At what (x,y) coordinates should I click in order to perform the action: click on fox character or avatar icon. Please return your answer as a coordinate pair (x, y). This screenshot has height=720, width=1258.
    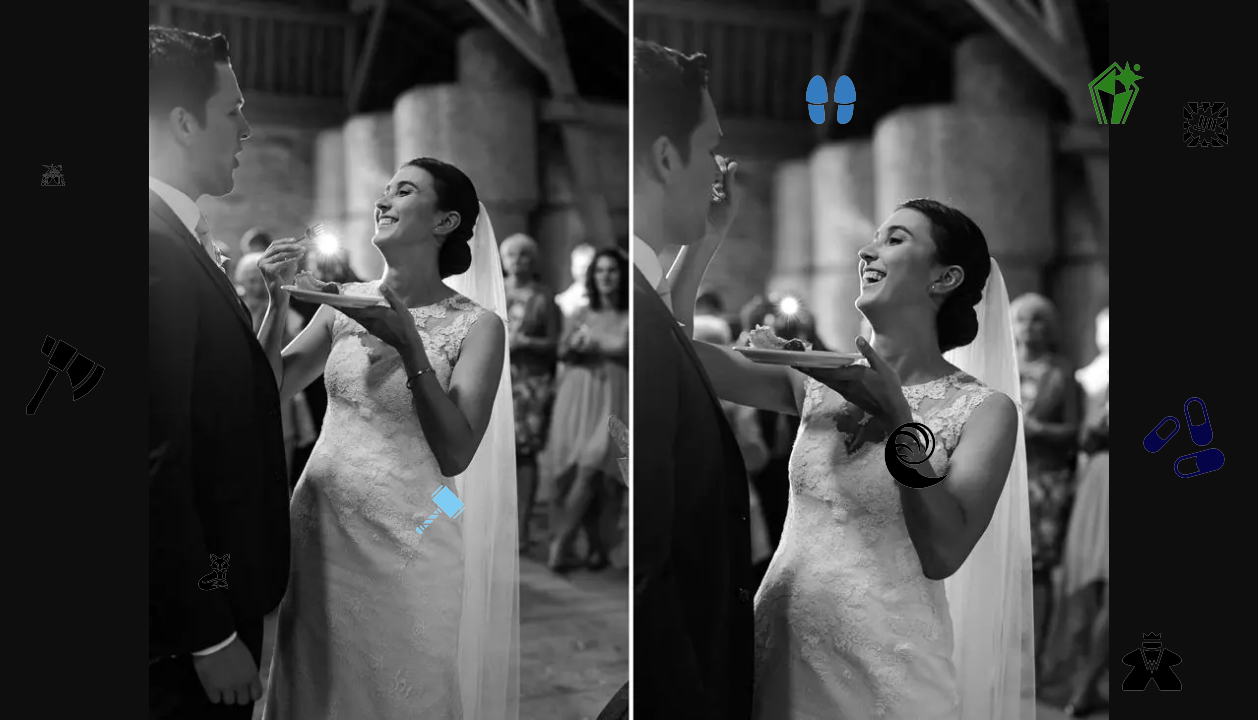
    Looking at the image, I should click on (214, 572).